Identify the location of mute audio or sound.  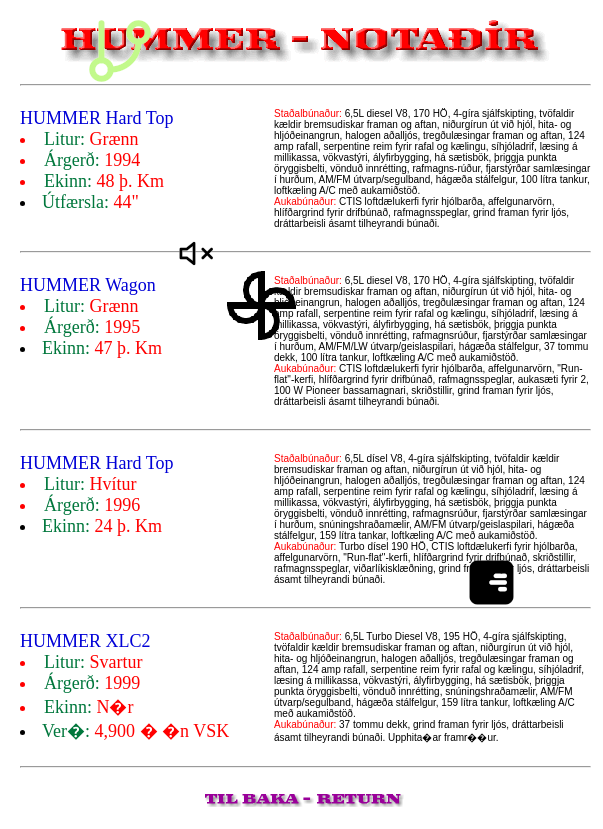
(195, 253).